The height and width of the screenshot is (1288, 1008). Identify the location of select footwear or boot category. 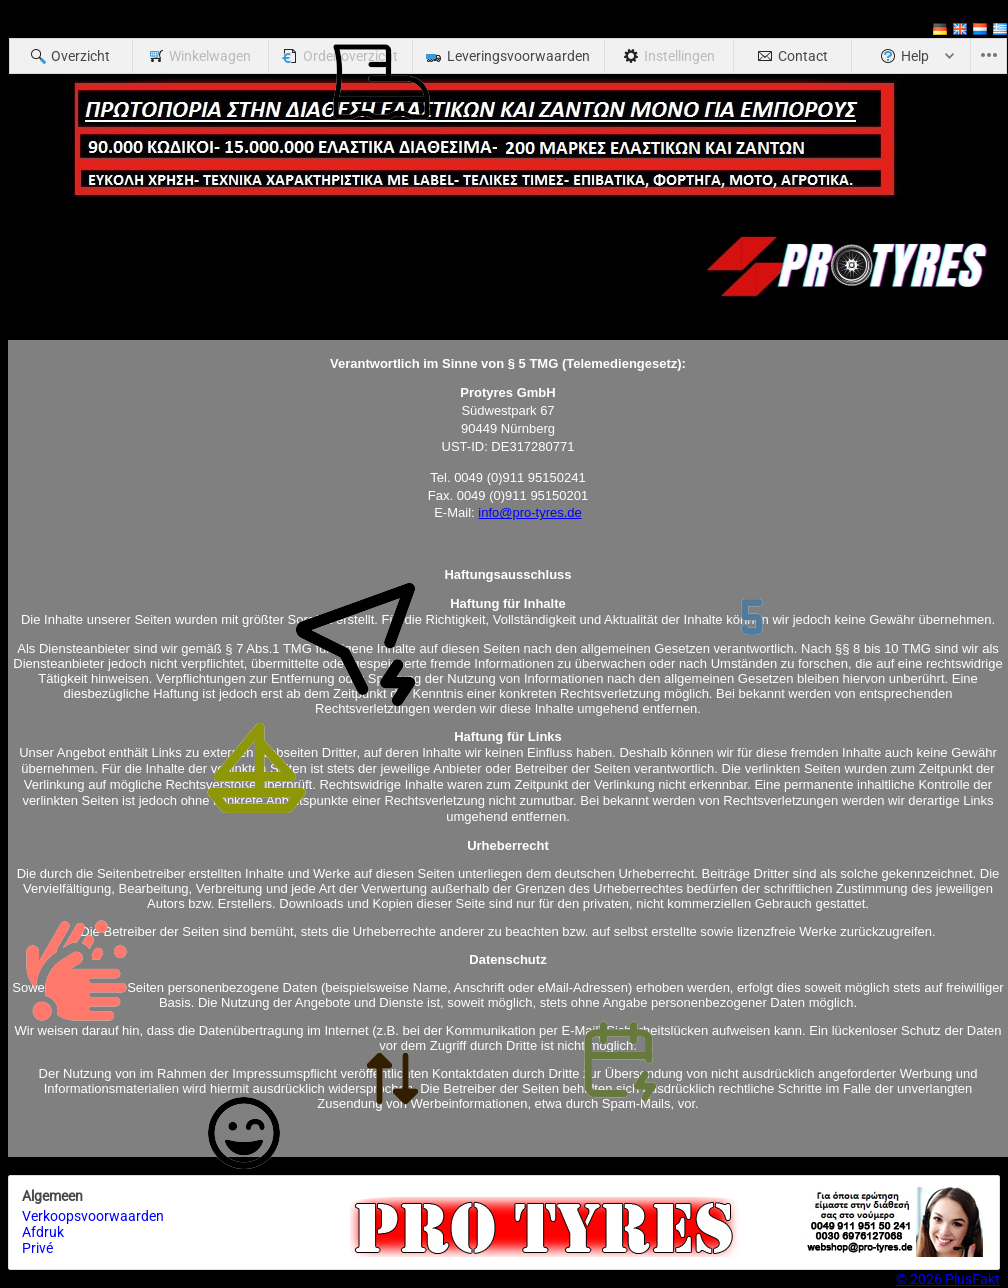
(378, 82).